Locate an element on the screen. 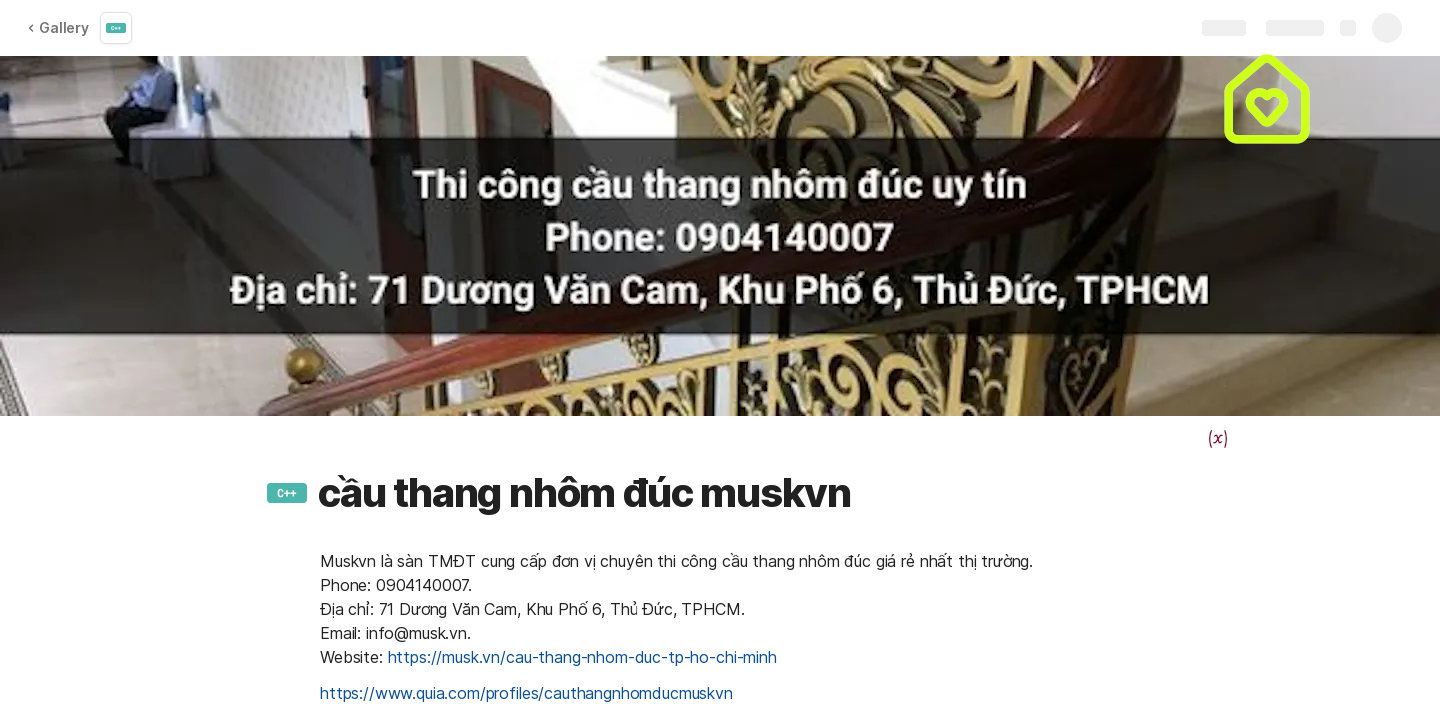  access your favorite or loved home is located at coordinates (1267, 101).